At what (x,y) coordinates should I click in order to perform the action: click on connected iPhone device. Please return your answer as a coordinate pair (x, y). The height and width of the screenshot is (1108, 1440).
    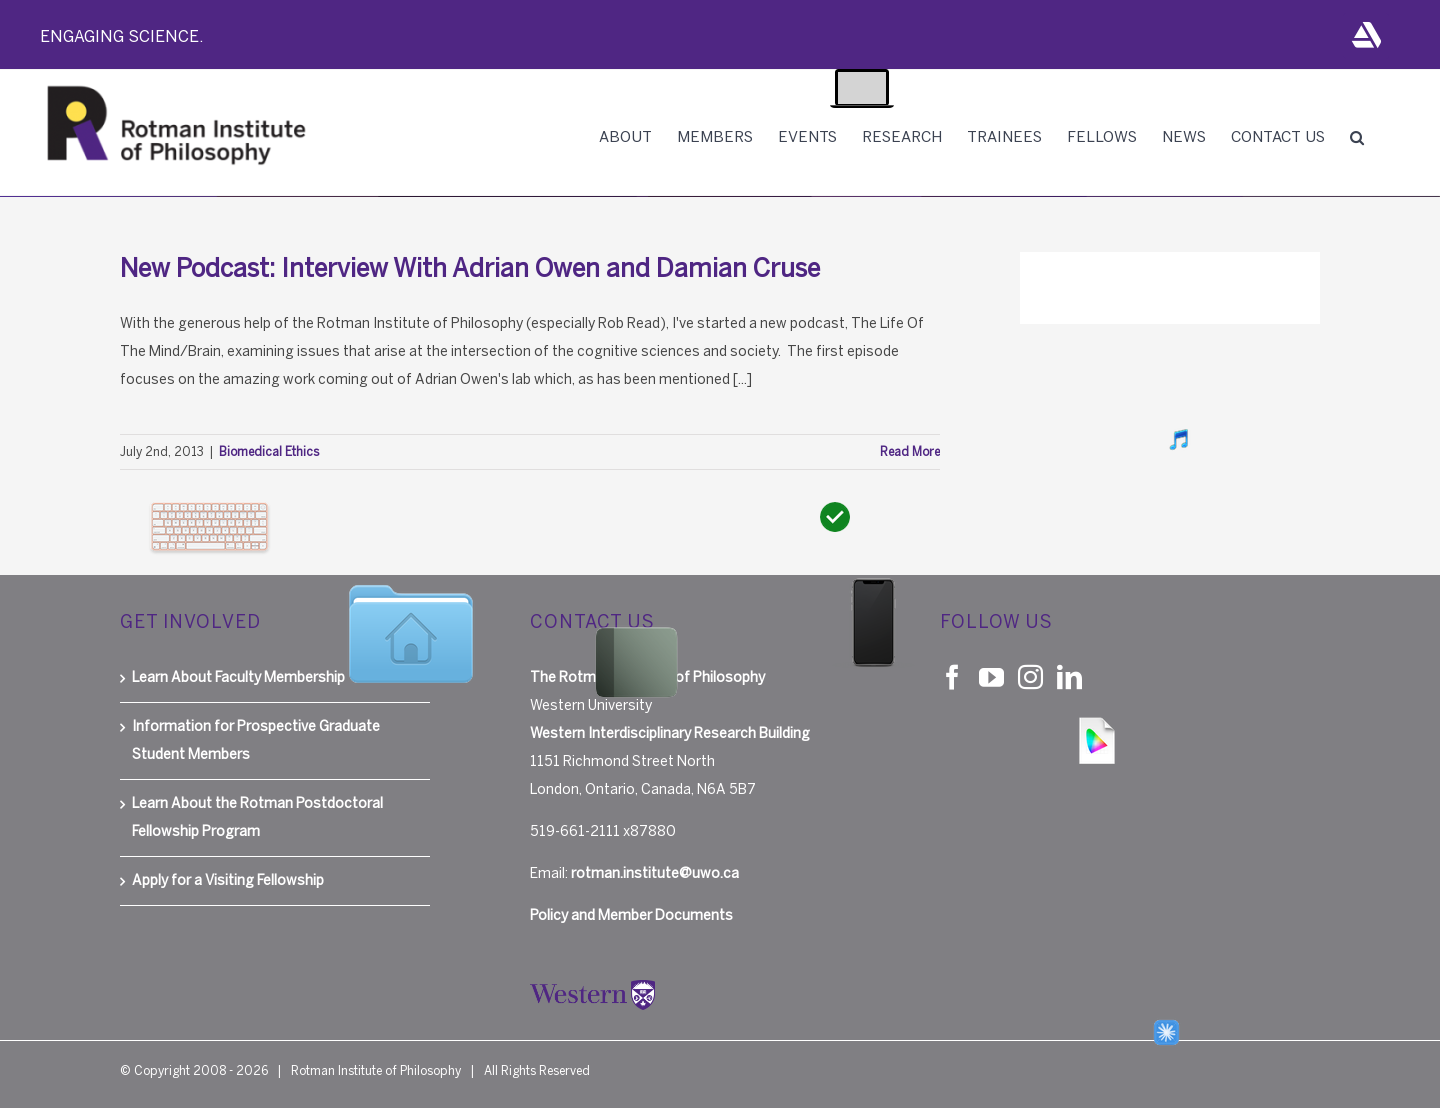
    Looking at the image, I should click on (873, 623).